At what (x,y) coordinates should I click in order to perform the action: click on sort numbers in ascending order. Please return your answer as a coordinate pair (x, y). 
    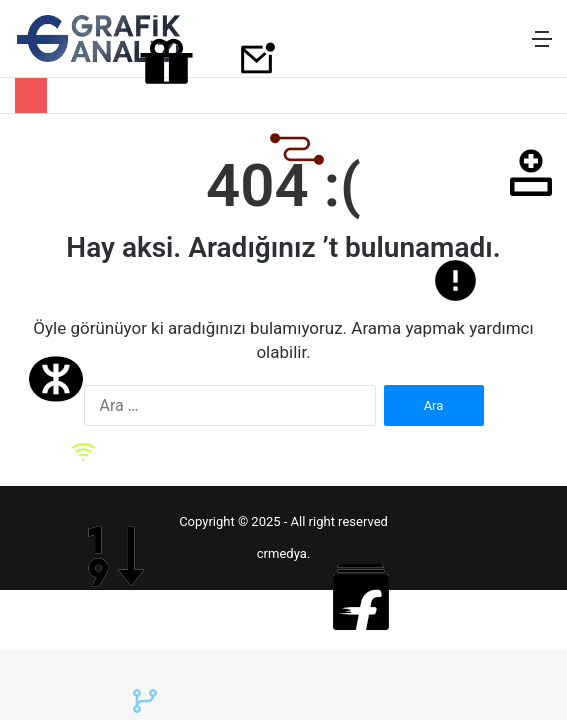
    Looking at the image, I should click on (111, 556).